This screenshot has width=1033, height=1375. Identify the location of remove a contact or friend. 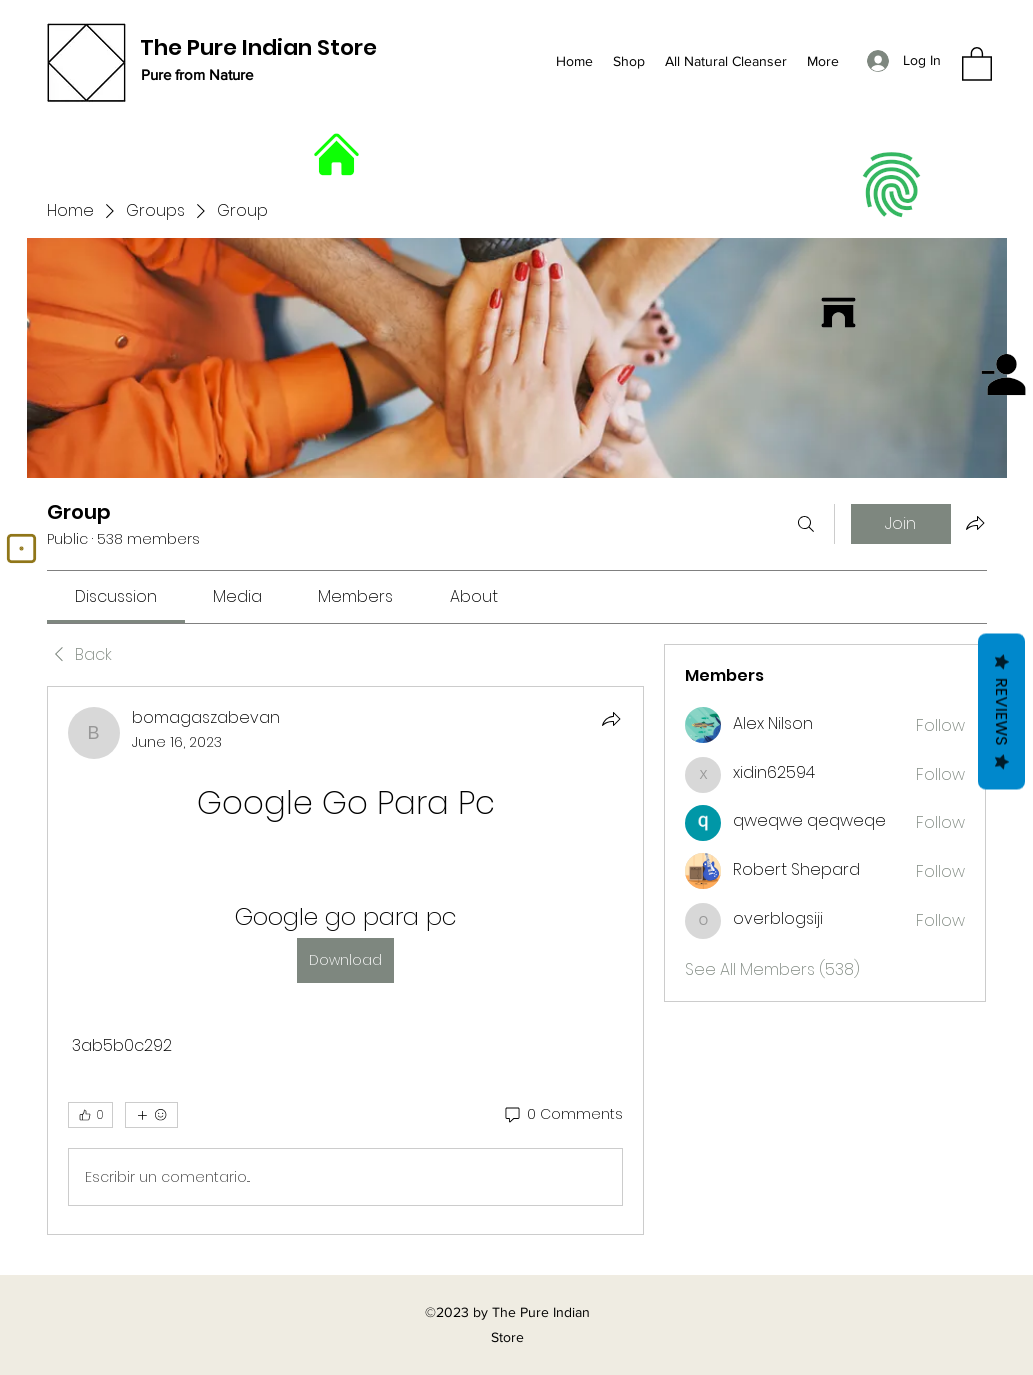
(1003, 374).